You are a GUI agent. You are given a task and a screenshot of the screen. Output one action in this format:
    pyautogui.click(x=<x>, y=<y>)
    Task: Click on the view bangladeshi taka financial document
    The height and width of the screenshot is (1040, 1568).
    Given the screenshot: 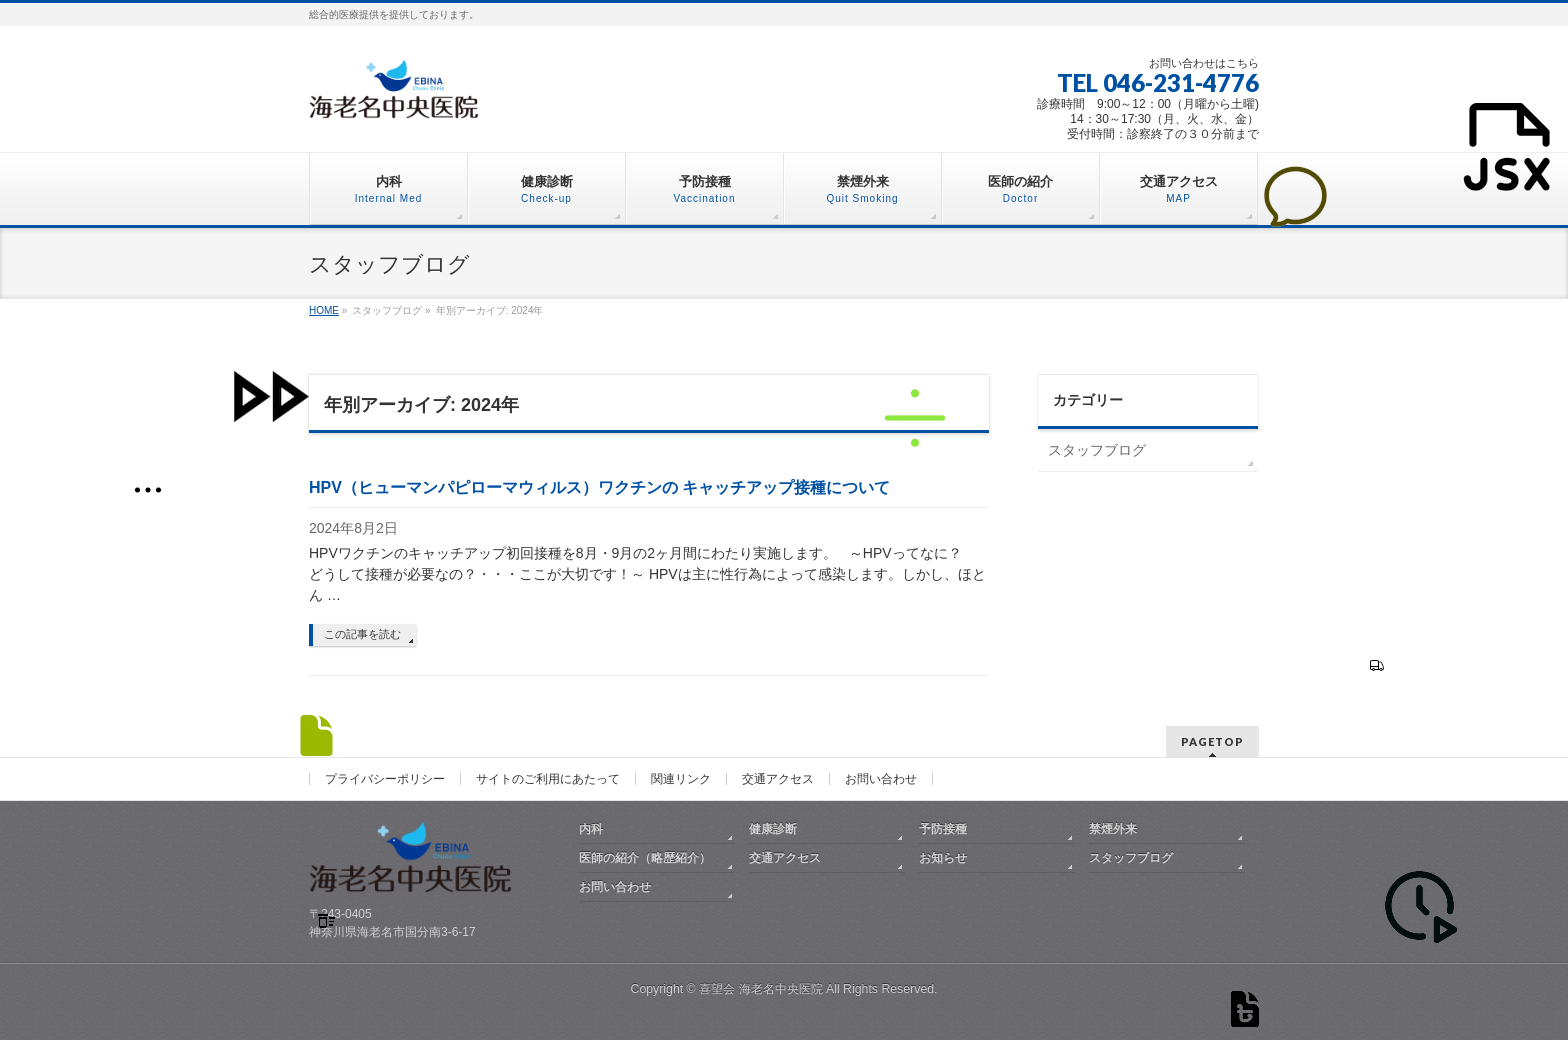 What is the action you would take?
    pyautogui.click(x=1245, y=1009)
    